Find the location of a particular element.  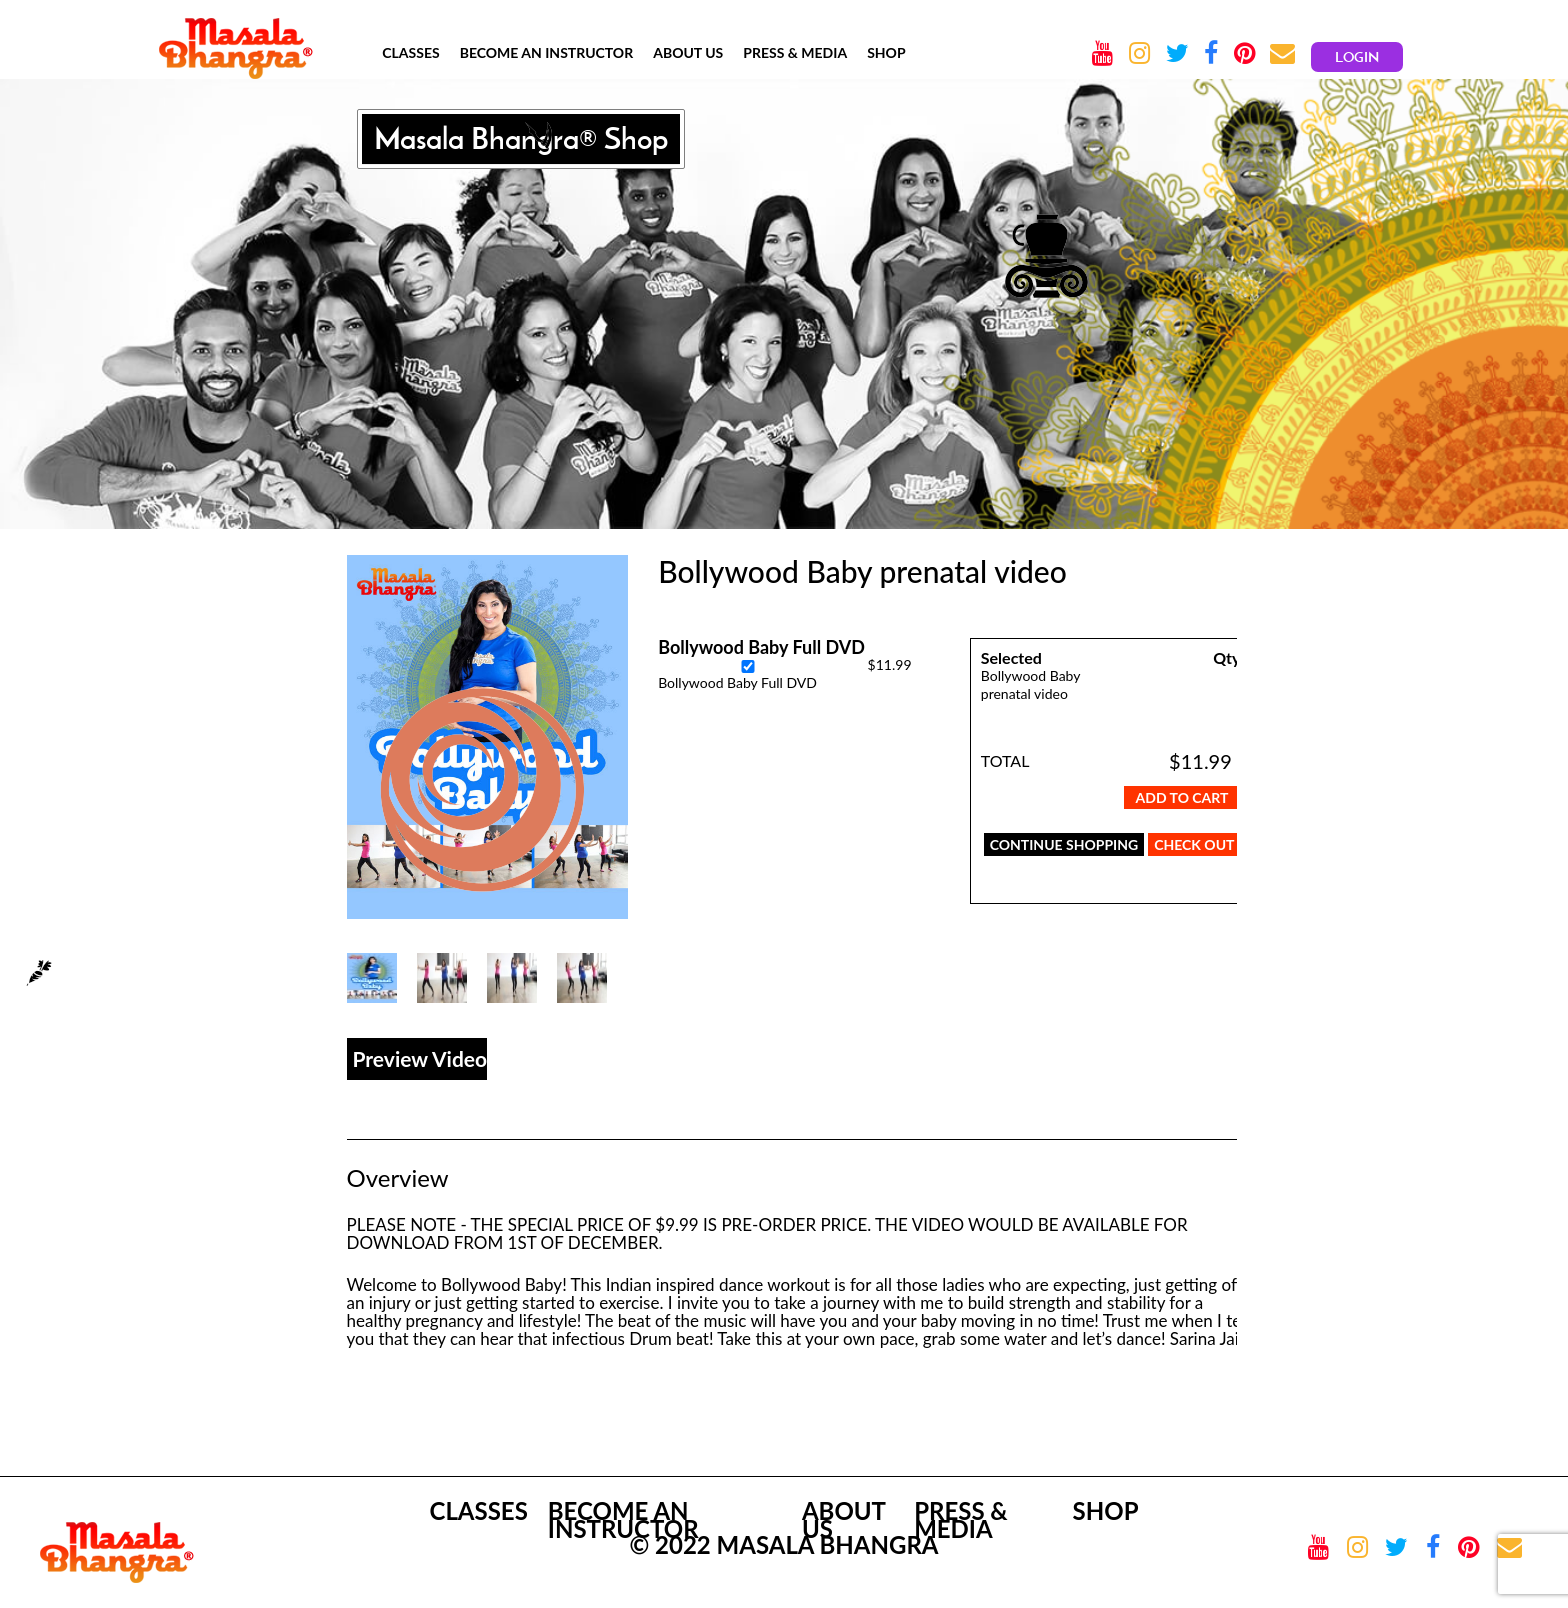

indicates loading or processing state is located at coordinates (484, 789).